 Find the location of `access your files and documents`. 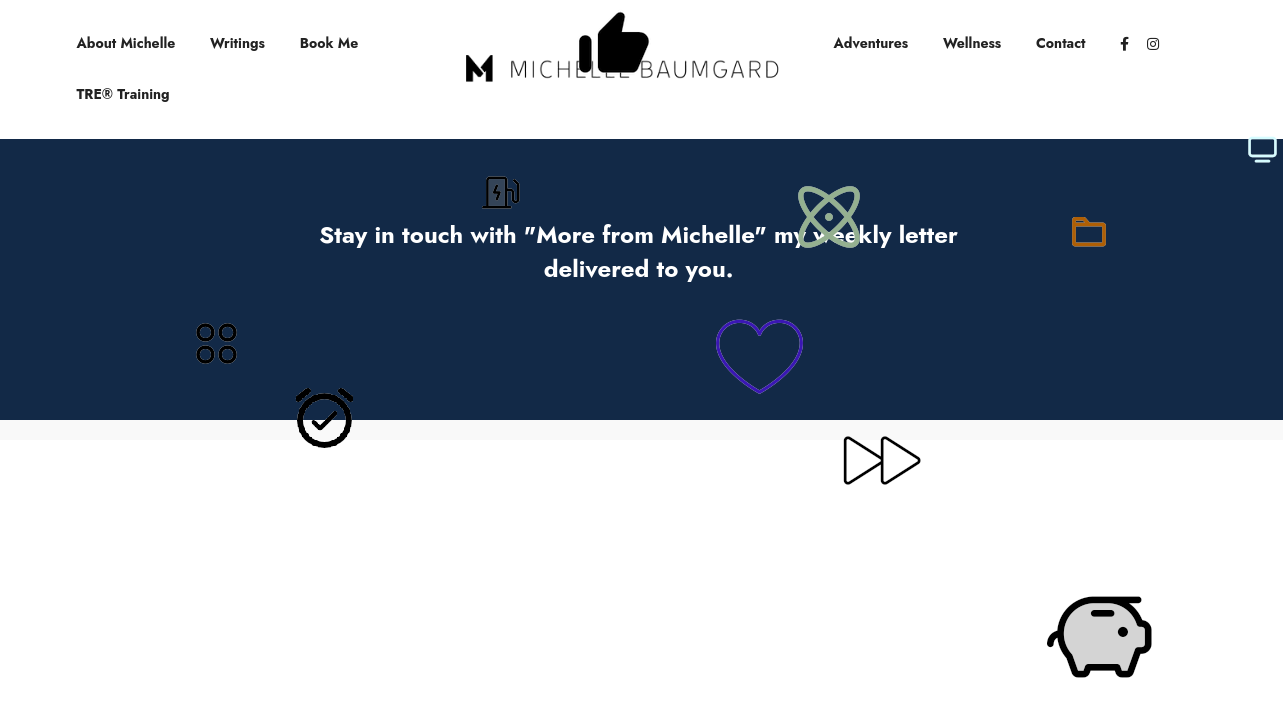

access your files and documents is located at coordinates (1089, 232).